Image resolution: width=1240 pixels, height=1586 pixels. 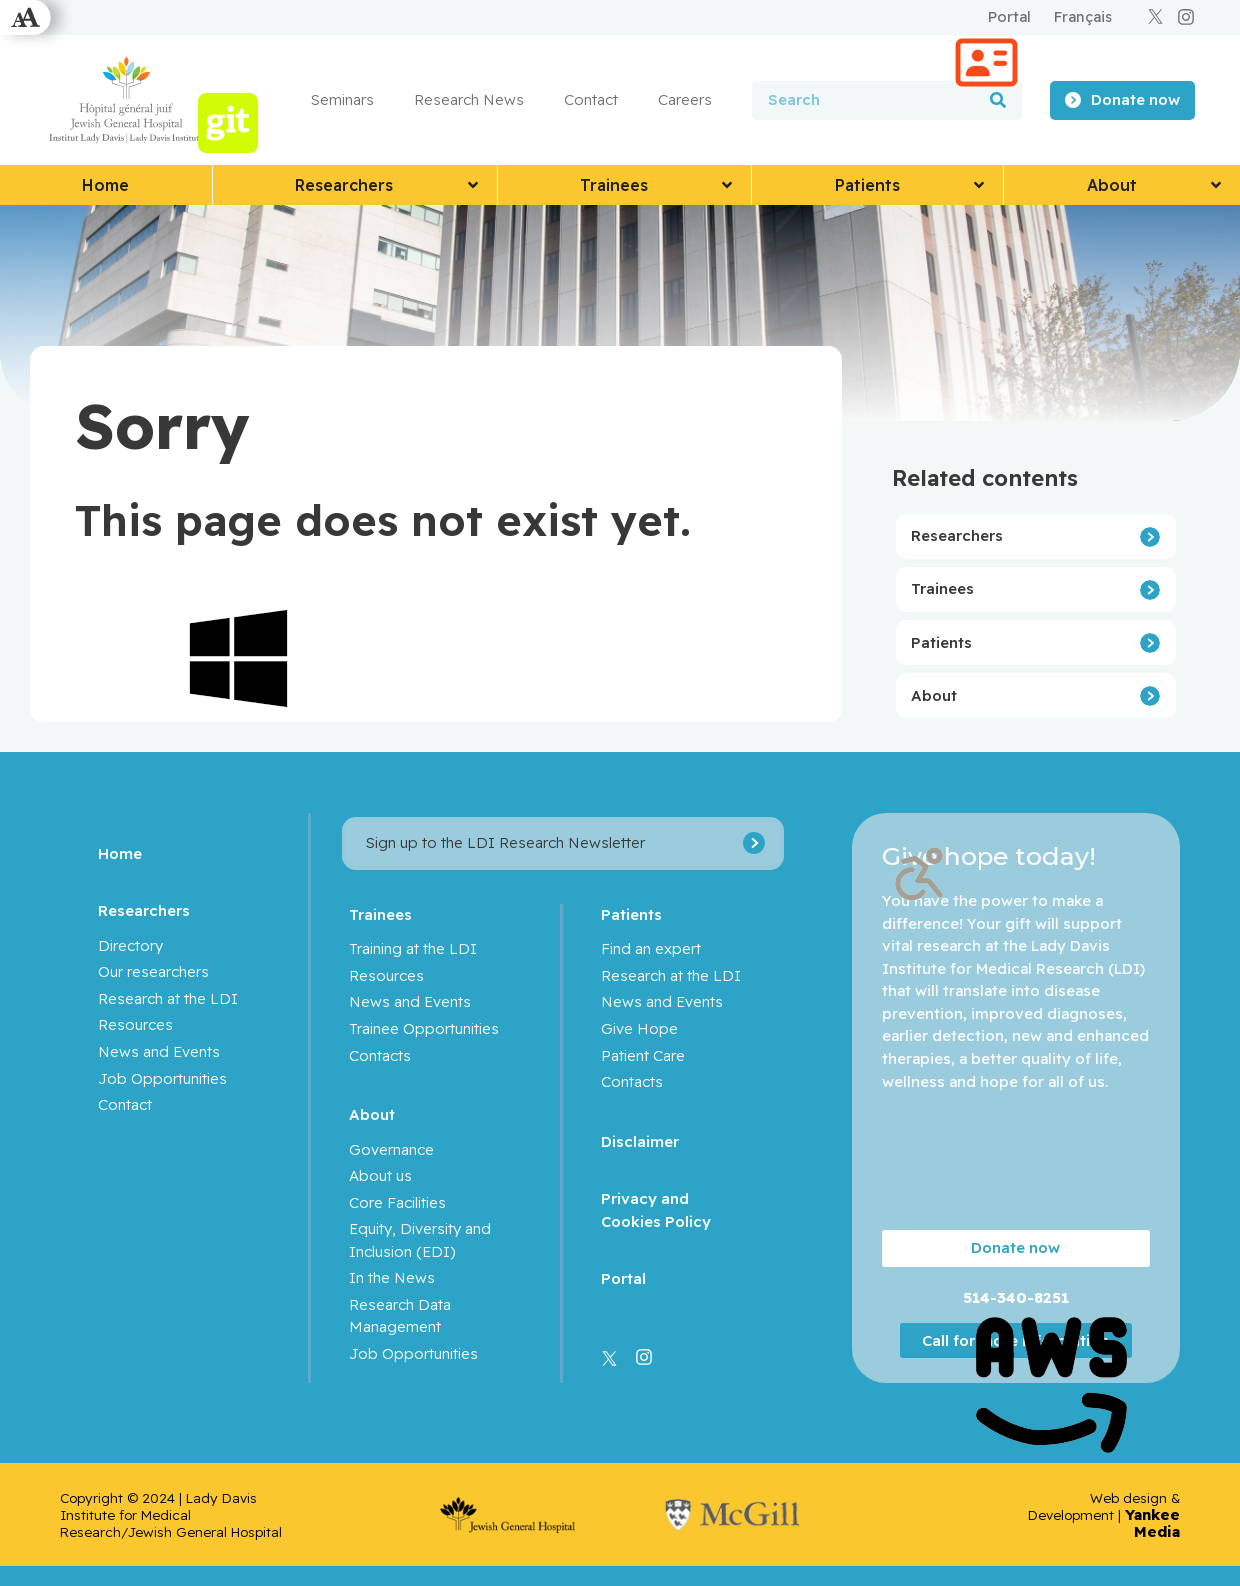 I want to click on view contact card details, so click(x=986, y=62).